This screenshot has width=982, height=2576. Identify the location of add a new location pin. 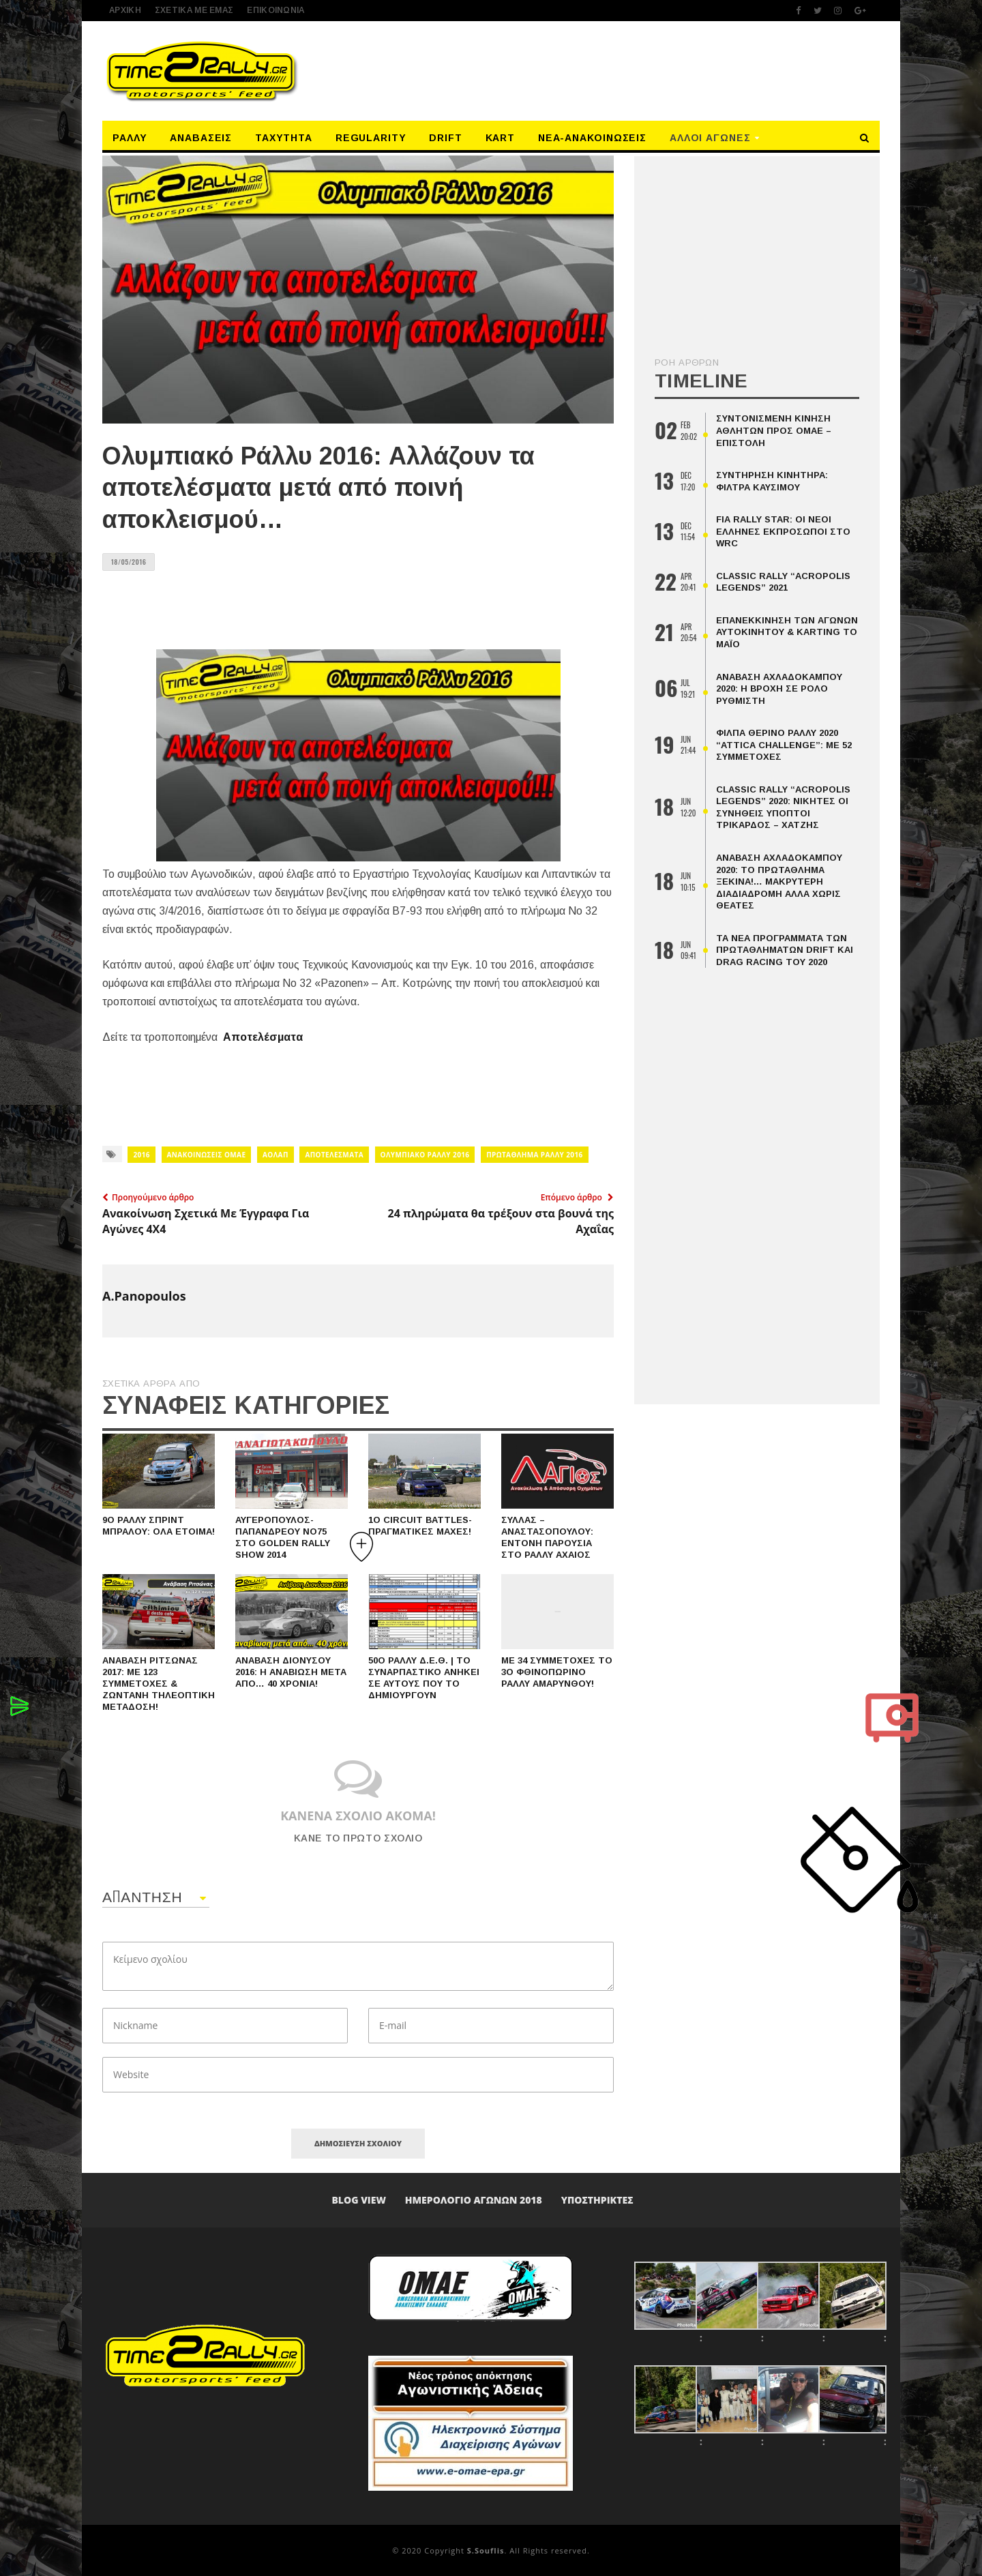
(361, 1547).